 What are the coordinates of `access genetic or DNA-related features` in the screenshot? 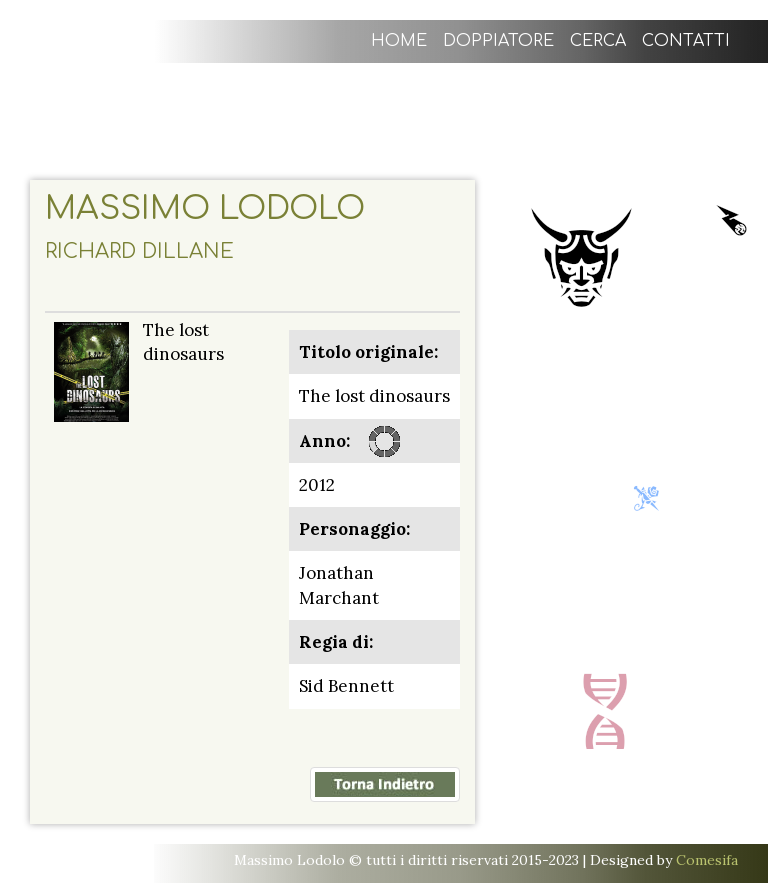 It's located at (605, 711).